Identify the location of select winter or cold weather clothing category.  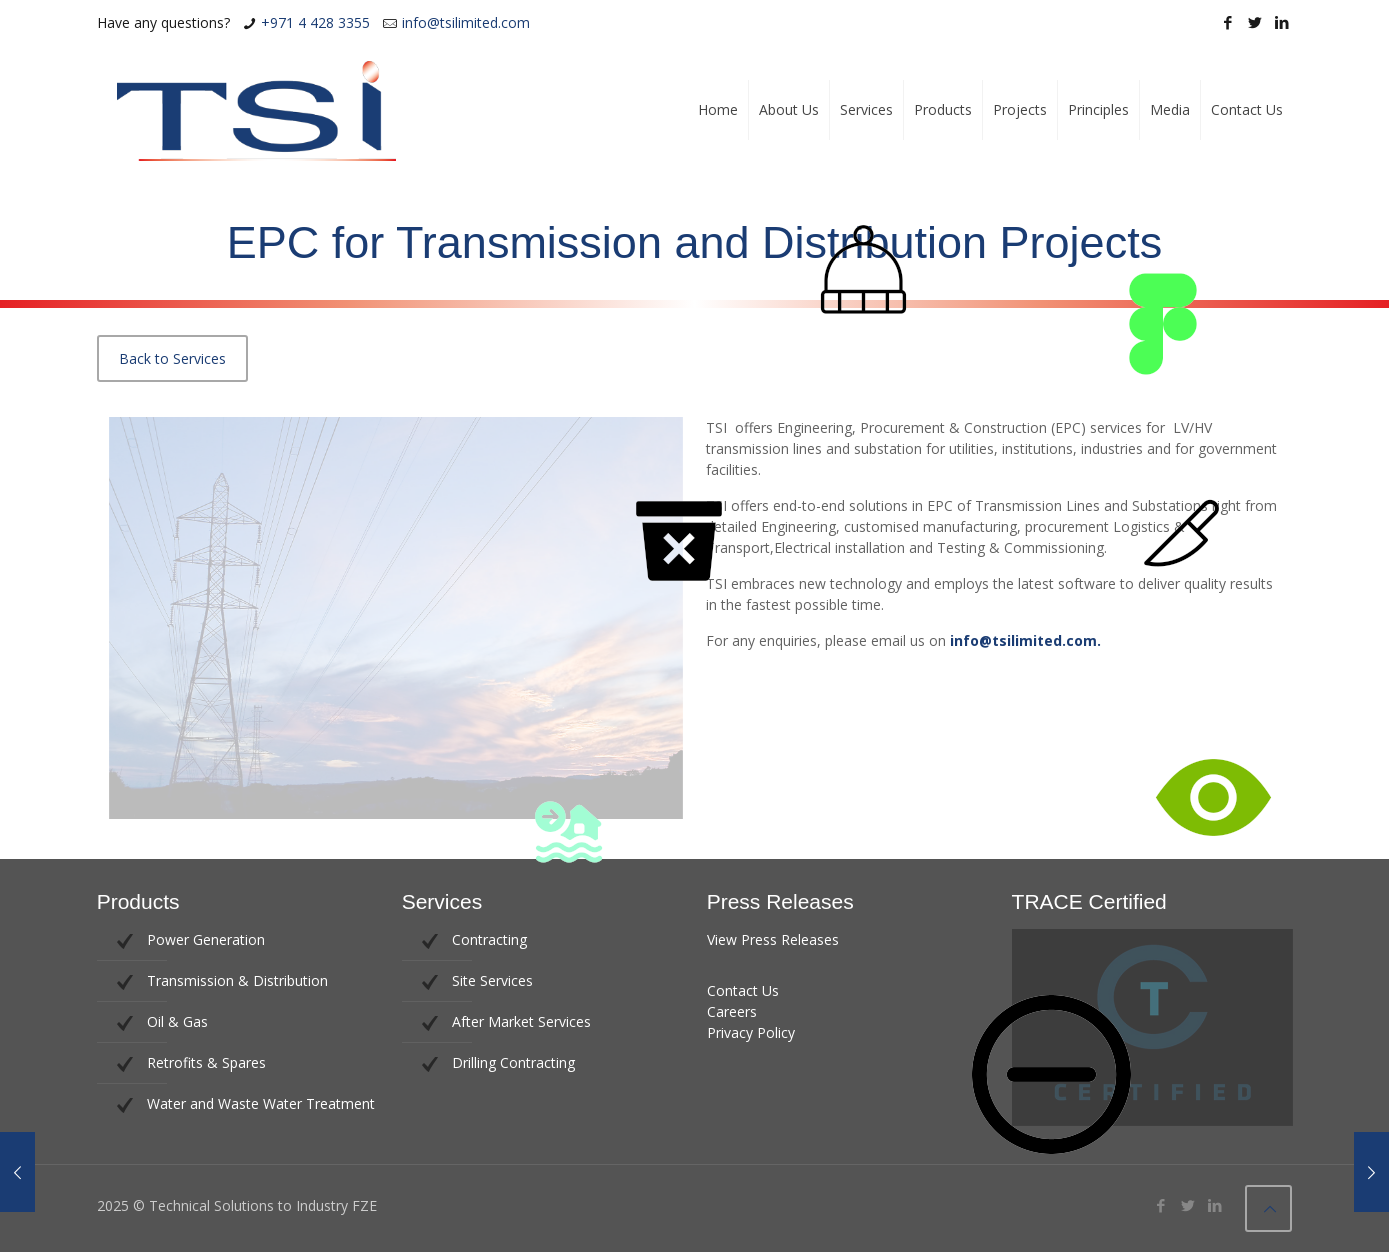
(863, 274).